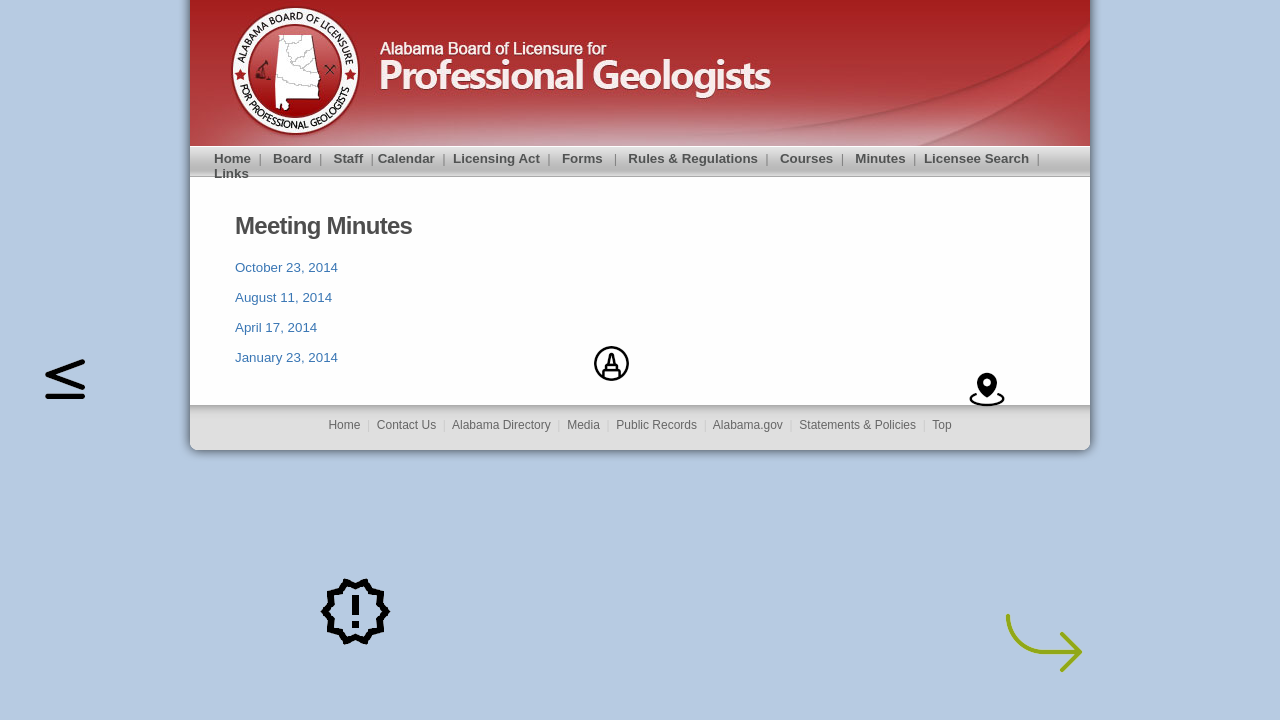 The image size is (1280, 720). Describe the element at coordinates (987, 390) in the screenshot. I see `view location area or zone on map` at that location.